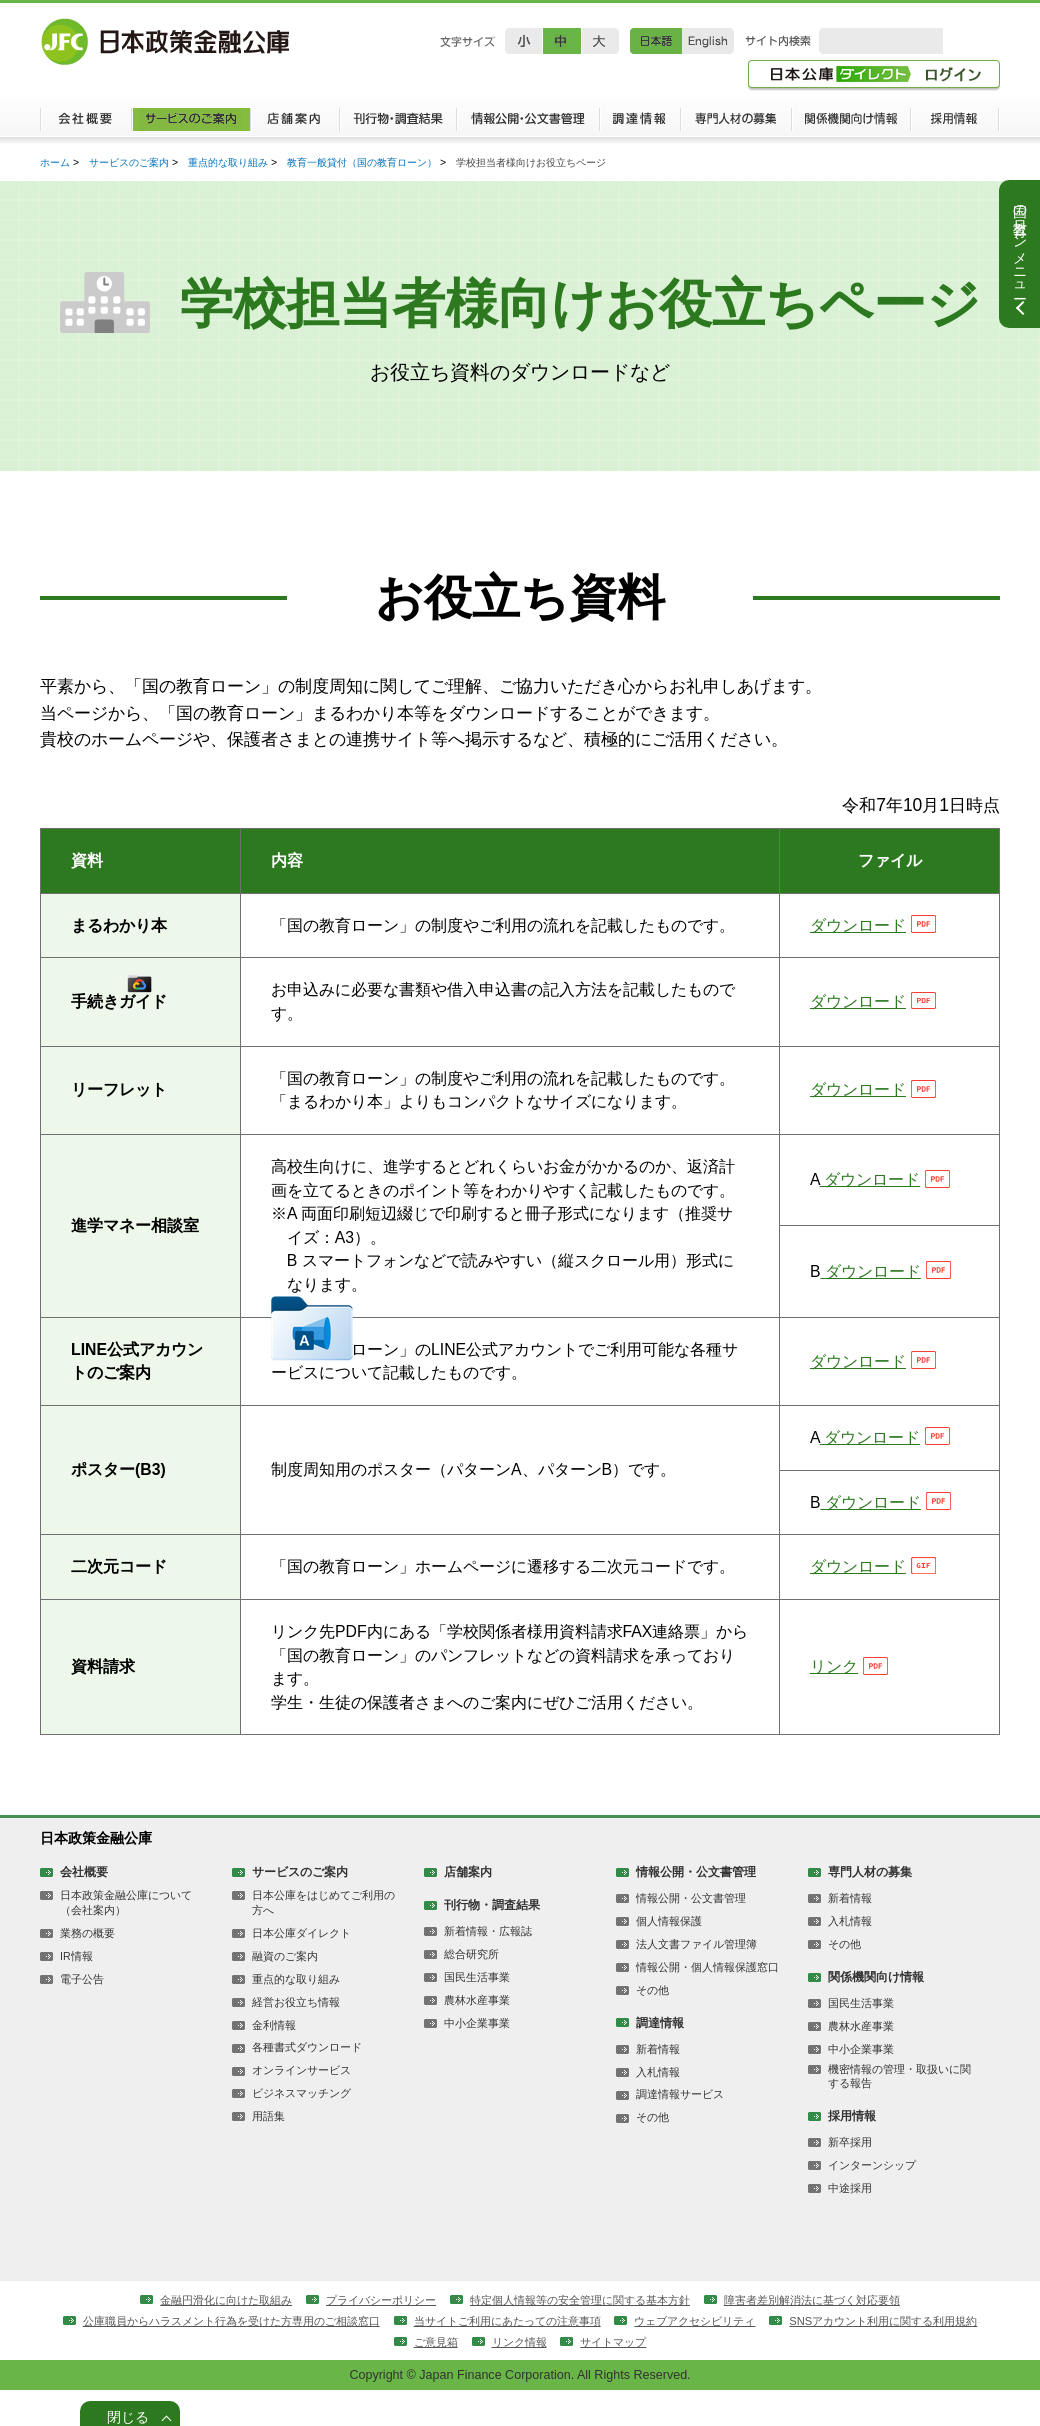 The height and width of the screenshot is (2426, 1040). I want to click on open google cloud platform project folder, so click(139, 983).